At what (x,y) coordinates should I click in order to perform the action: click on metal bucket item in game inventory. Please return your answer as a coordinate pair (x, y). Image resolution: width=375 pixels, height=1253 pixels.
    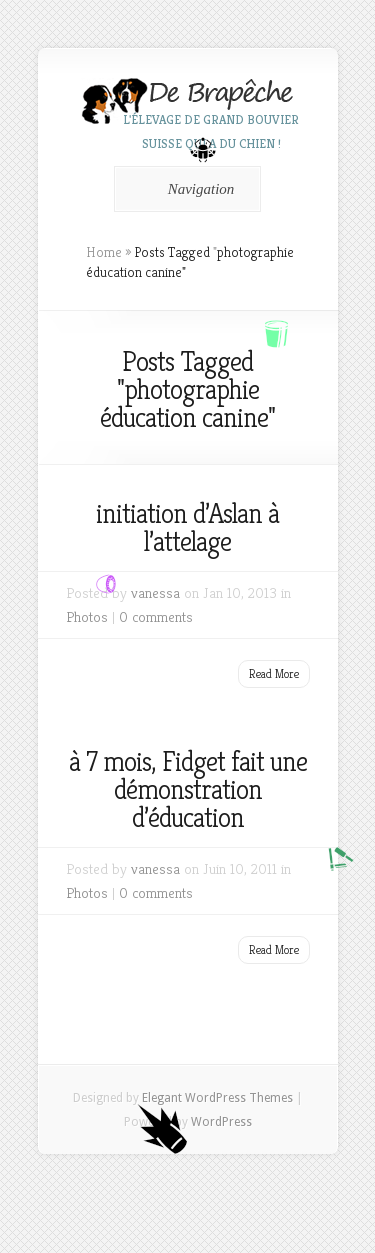
    Looking at the image, I should click on (276, 329).